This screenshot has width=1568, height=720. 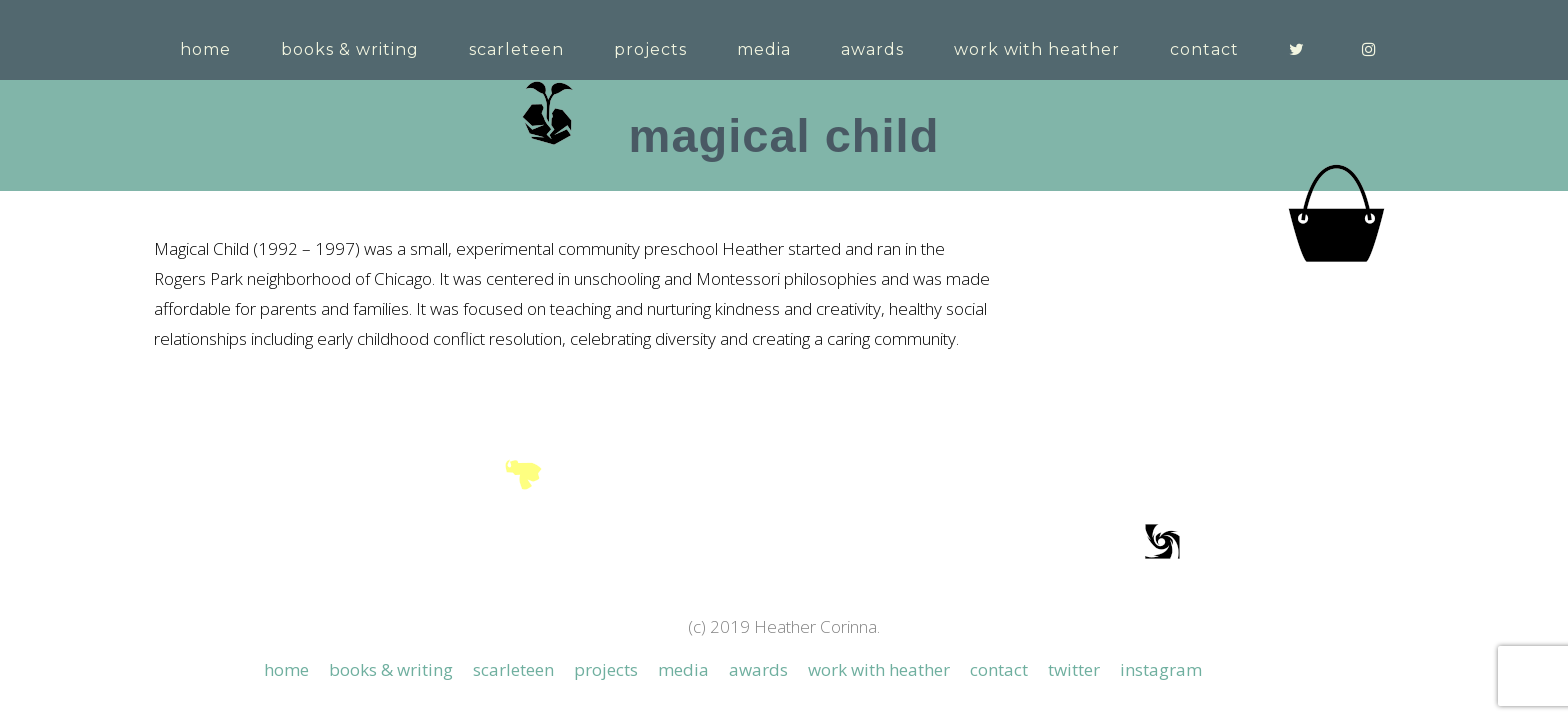 What do you see at coordinates (1162, 541) in the screenshot?
I see `indicates wind or air-based ability in game` at bounding box center [1162, 541].